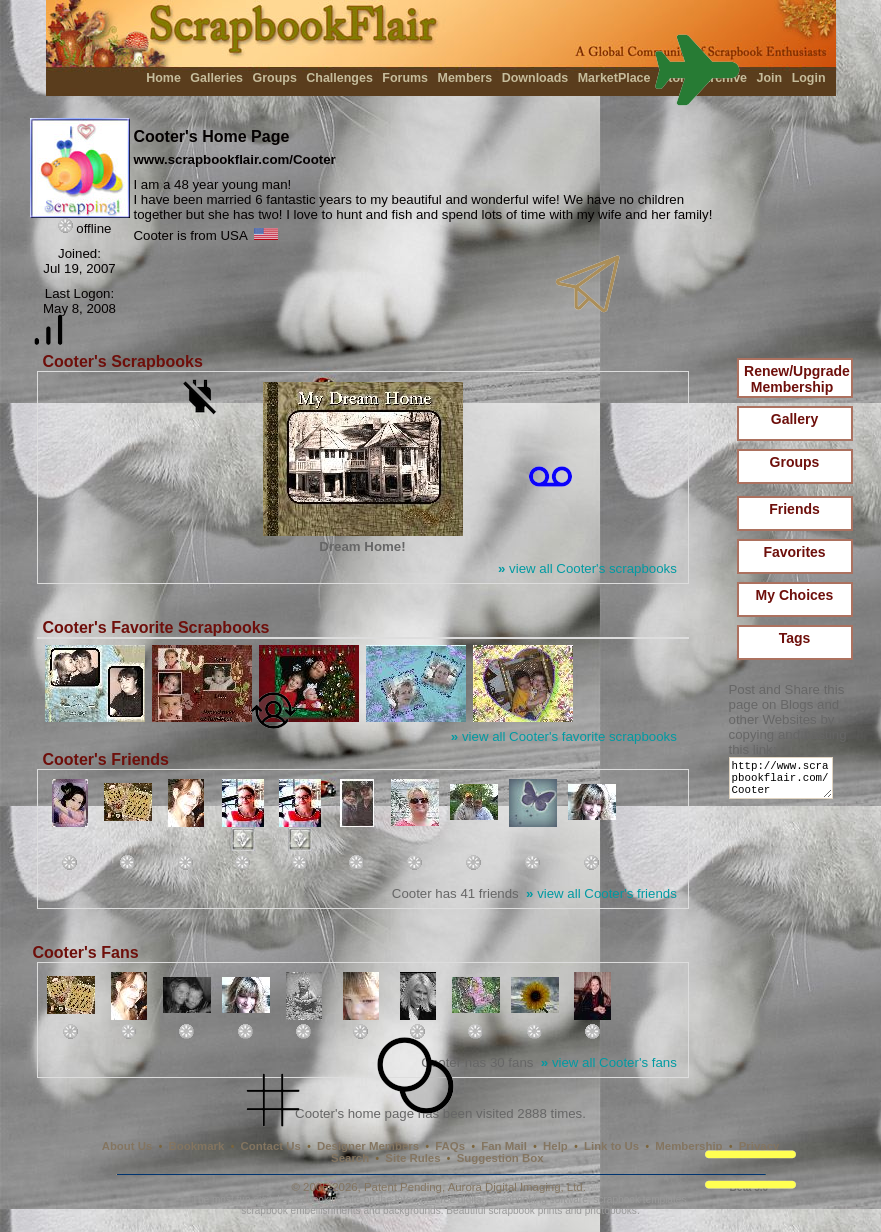 This screenshot has height=1232, width=881. I want to click on open Telegram messaging app, so click(590, 285).